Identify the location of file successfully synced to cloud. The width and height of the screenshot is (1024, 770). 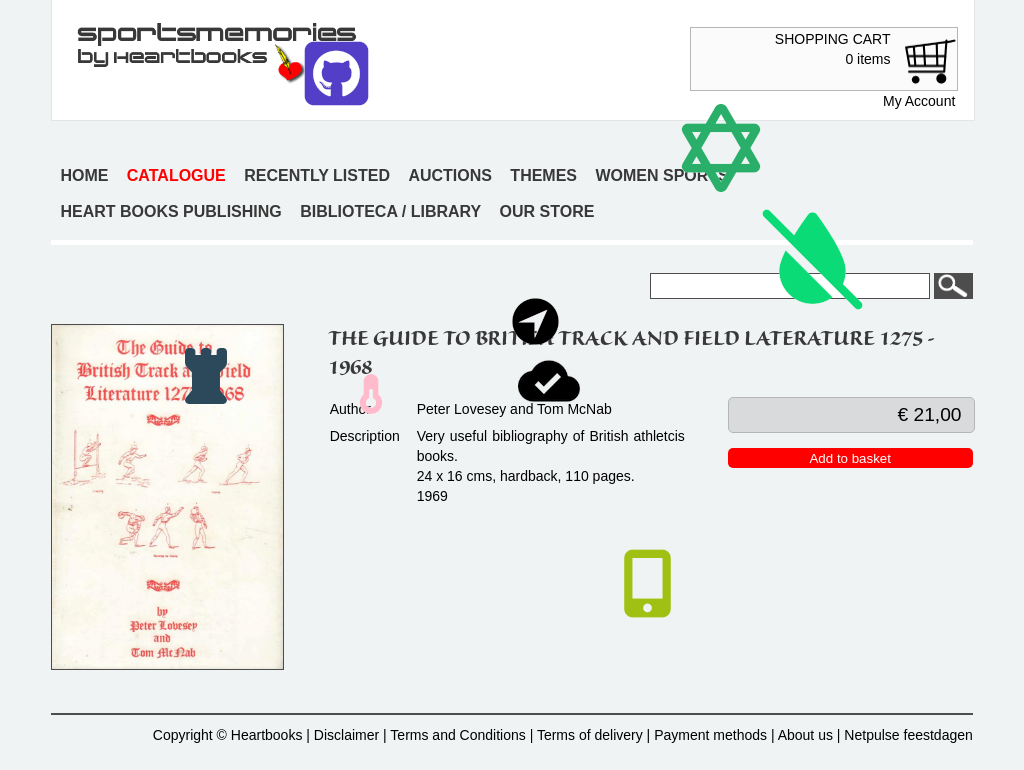
(549, 381).